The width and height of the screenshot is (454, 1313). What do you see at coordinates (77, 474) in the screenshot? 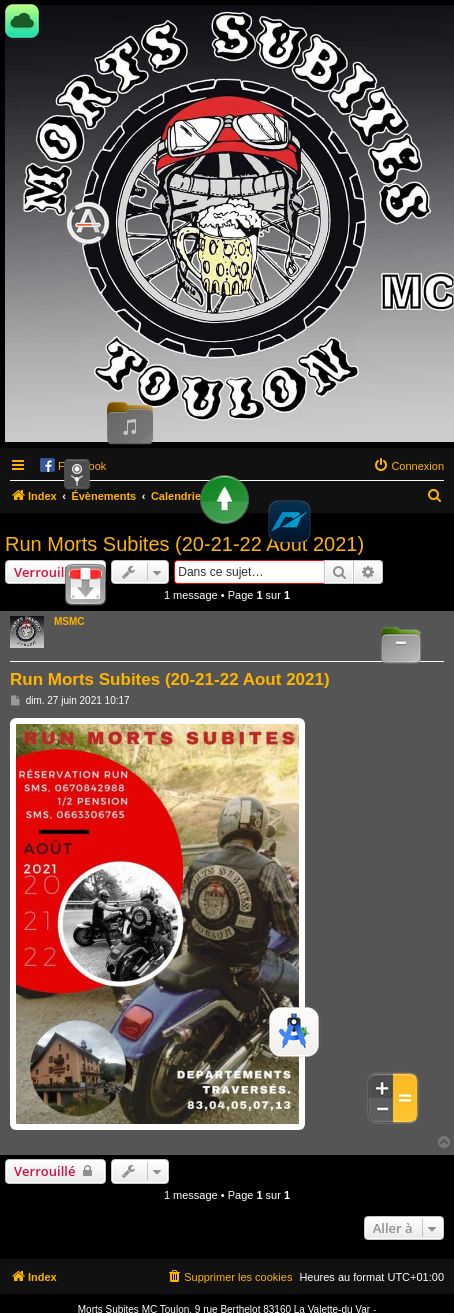
I see `open the backups application` at bounding box center [77, 474].